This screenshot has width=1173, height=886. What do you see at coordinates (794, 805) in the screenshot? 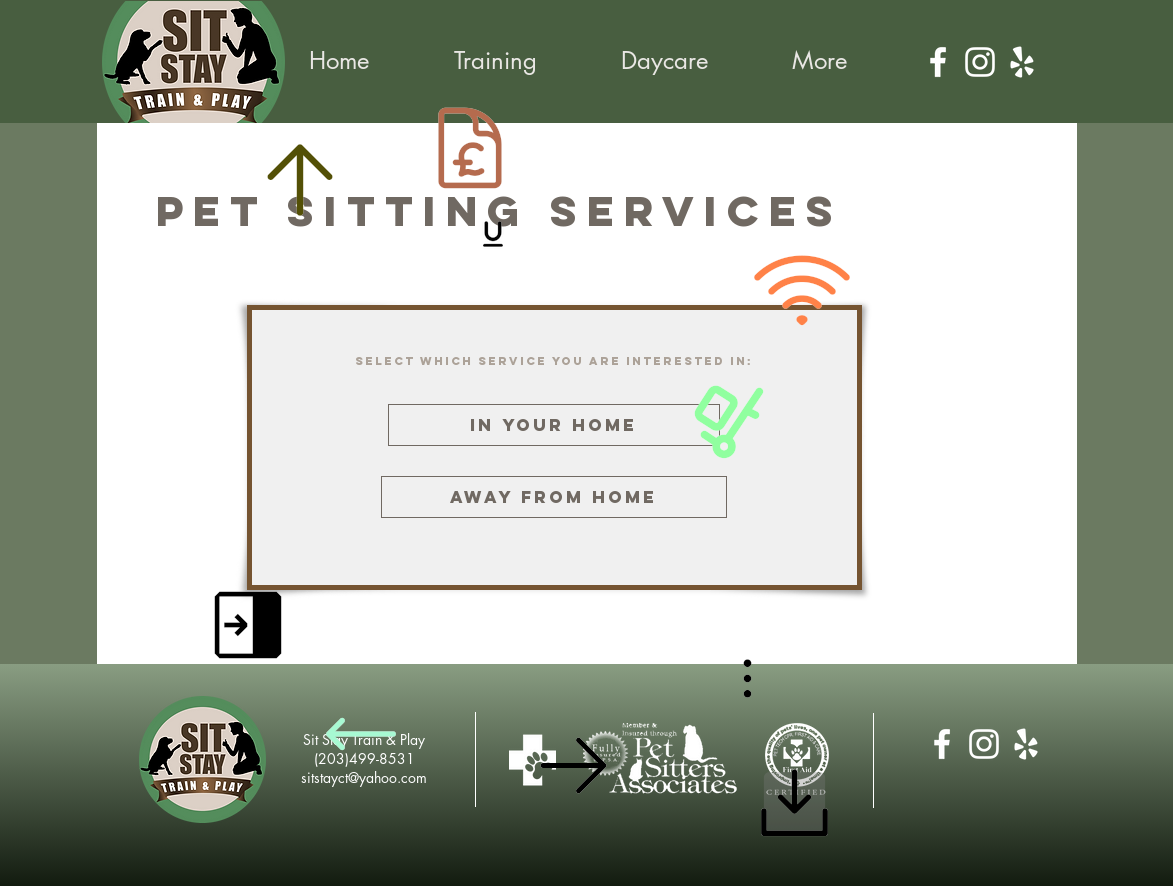
I see `download a file to your device` at bounding box center [794, 805].